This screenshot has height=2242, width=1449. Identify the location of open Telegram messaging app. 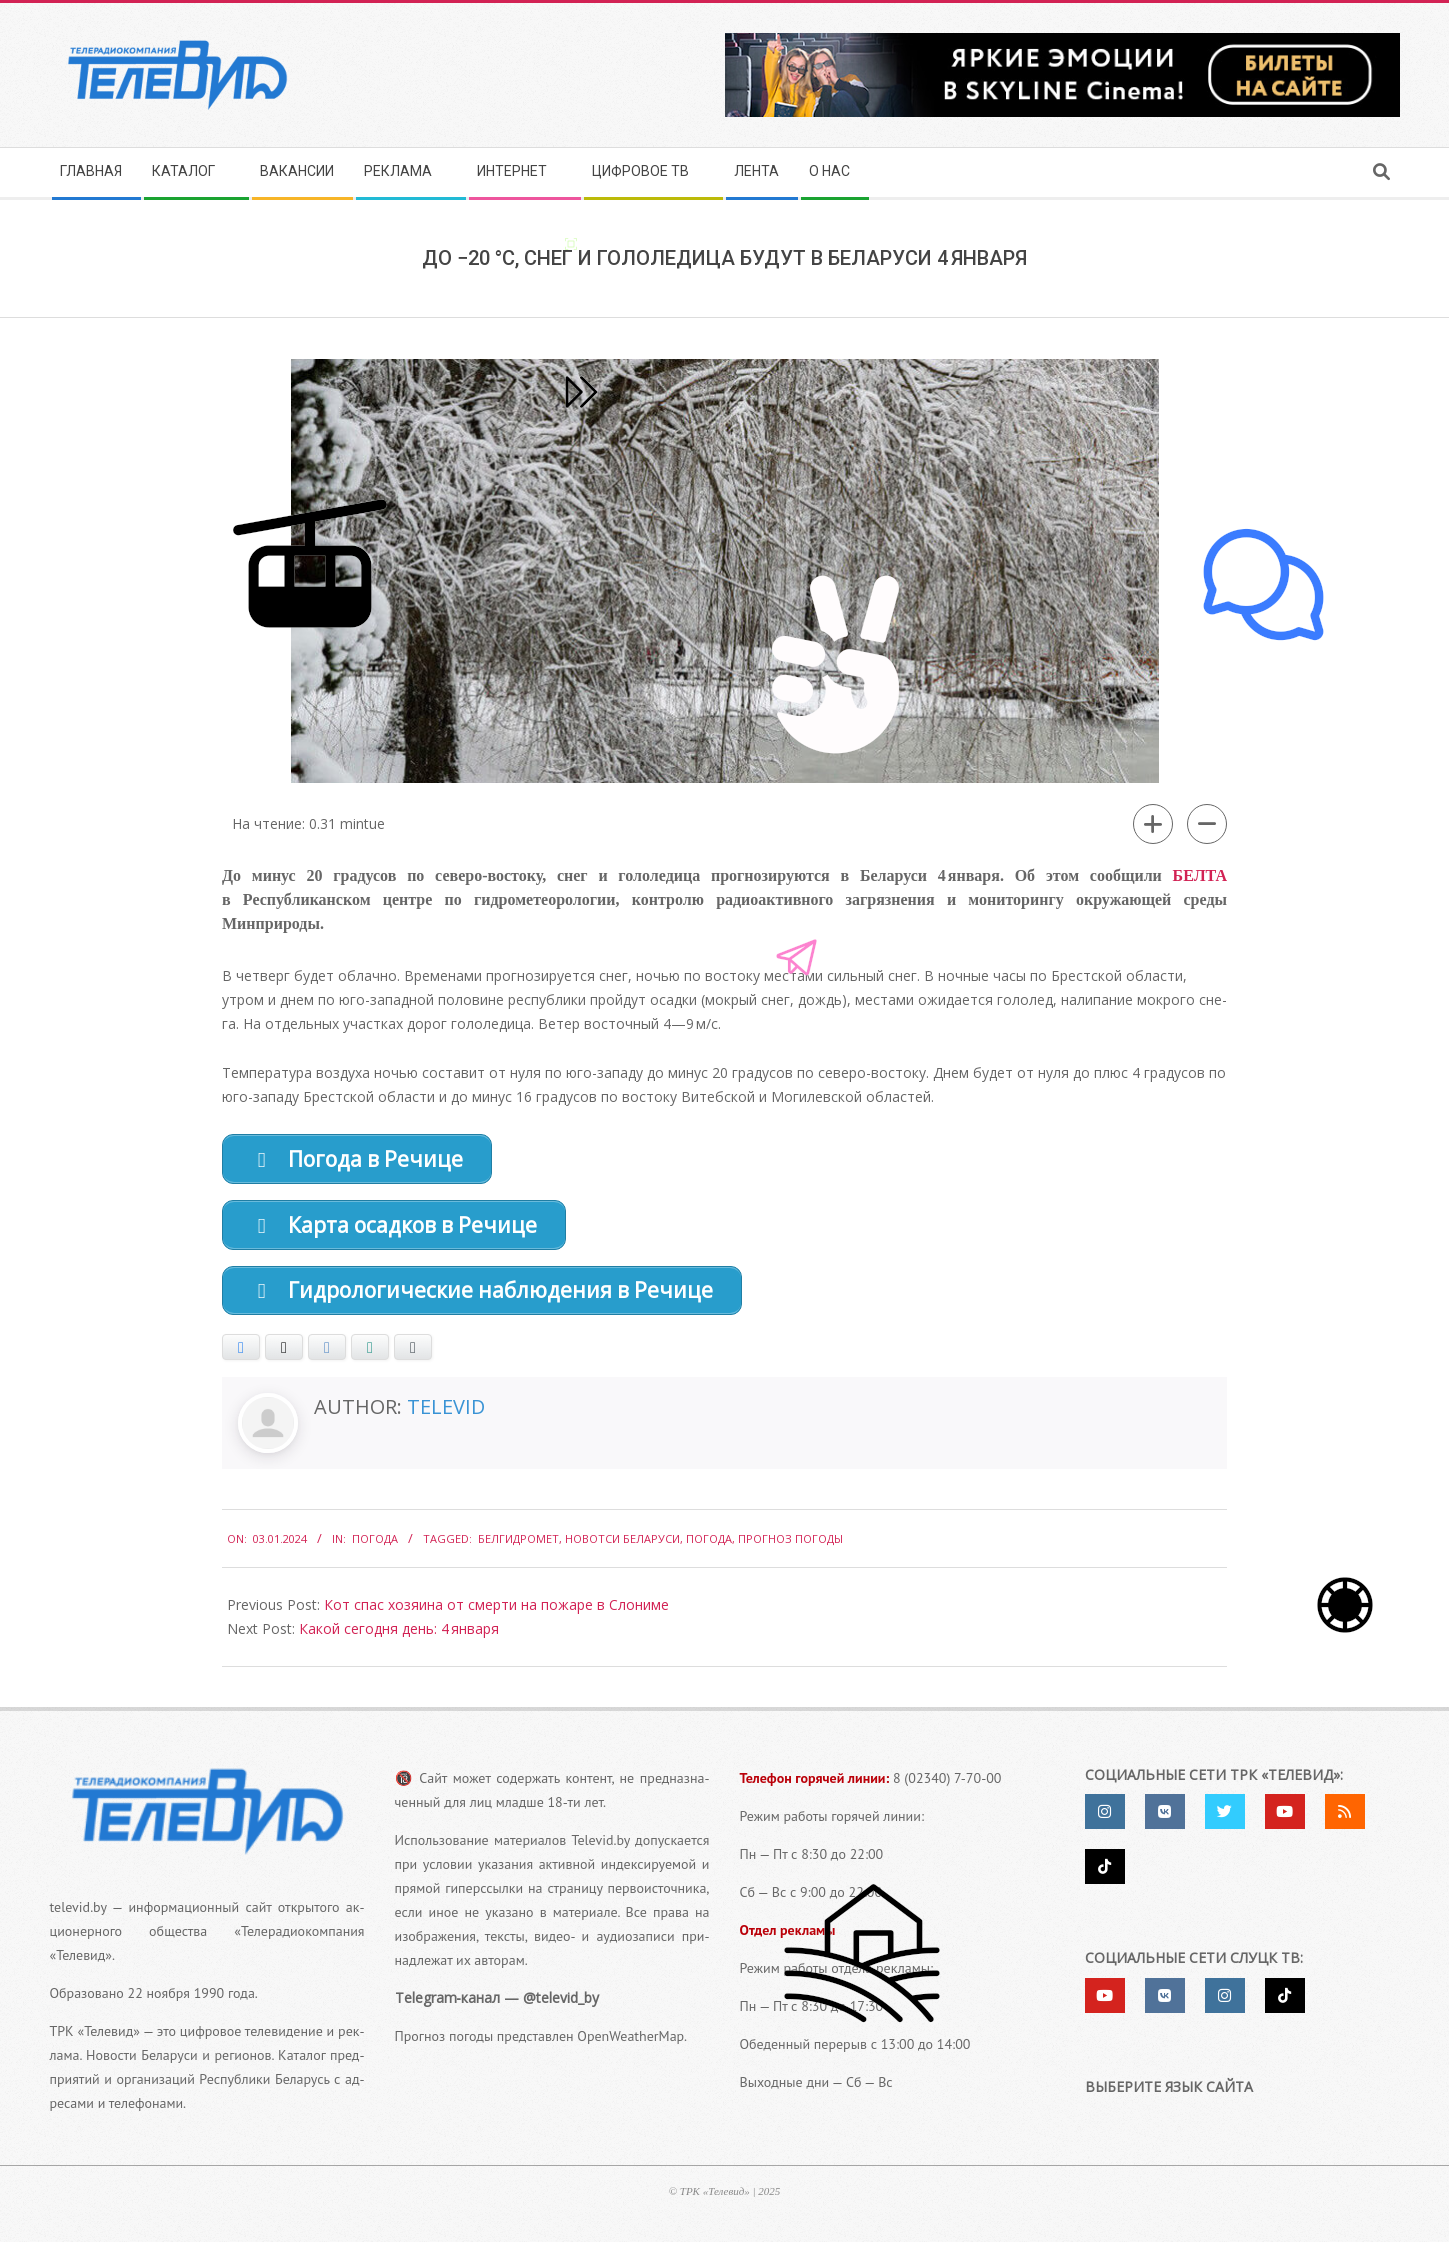
(798, 958).